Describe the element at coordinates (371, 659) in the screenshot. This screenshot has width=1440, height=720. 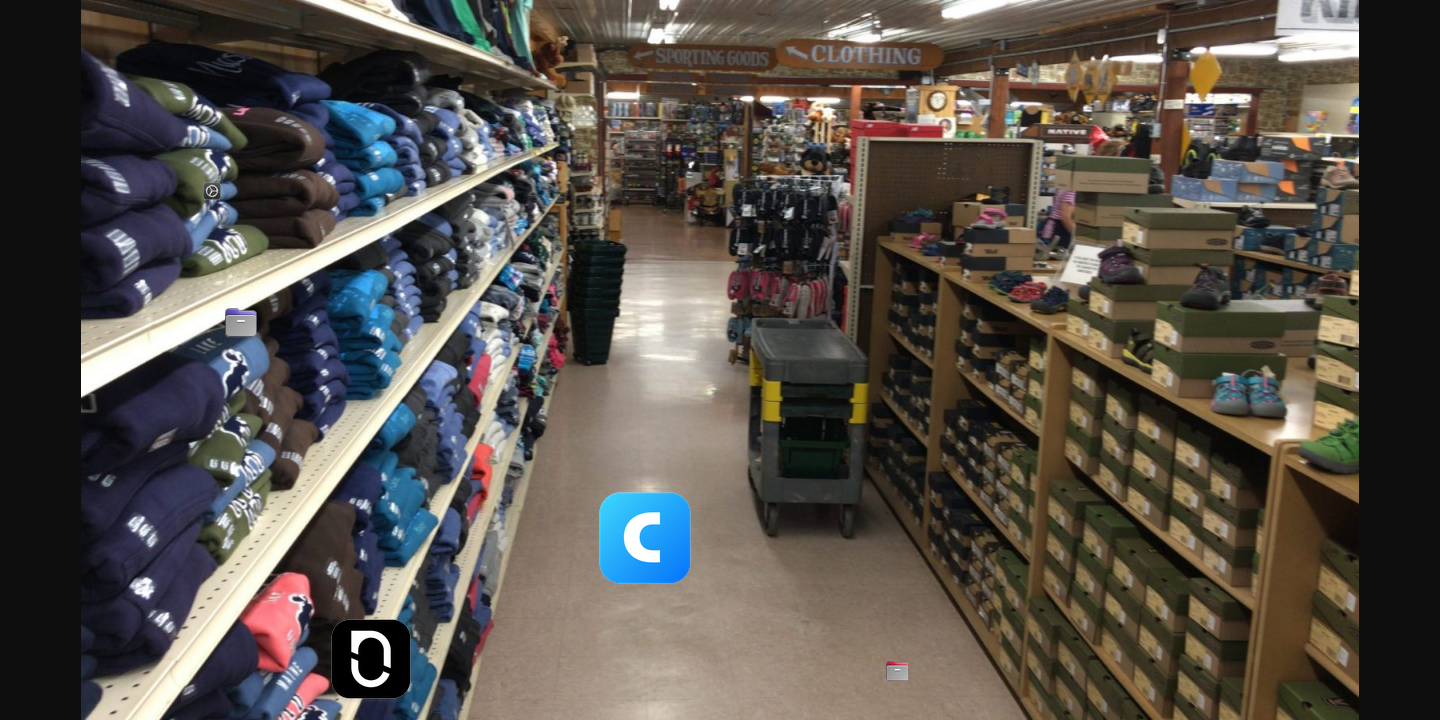
I see `open notesnook app` at that location.